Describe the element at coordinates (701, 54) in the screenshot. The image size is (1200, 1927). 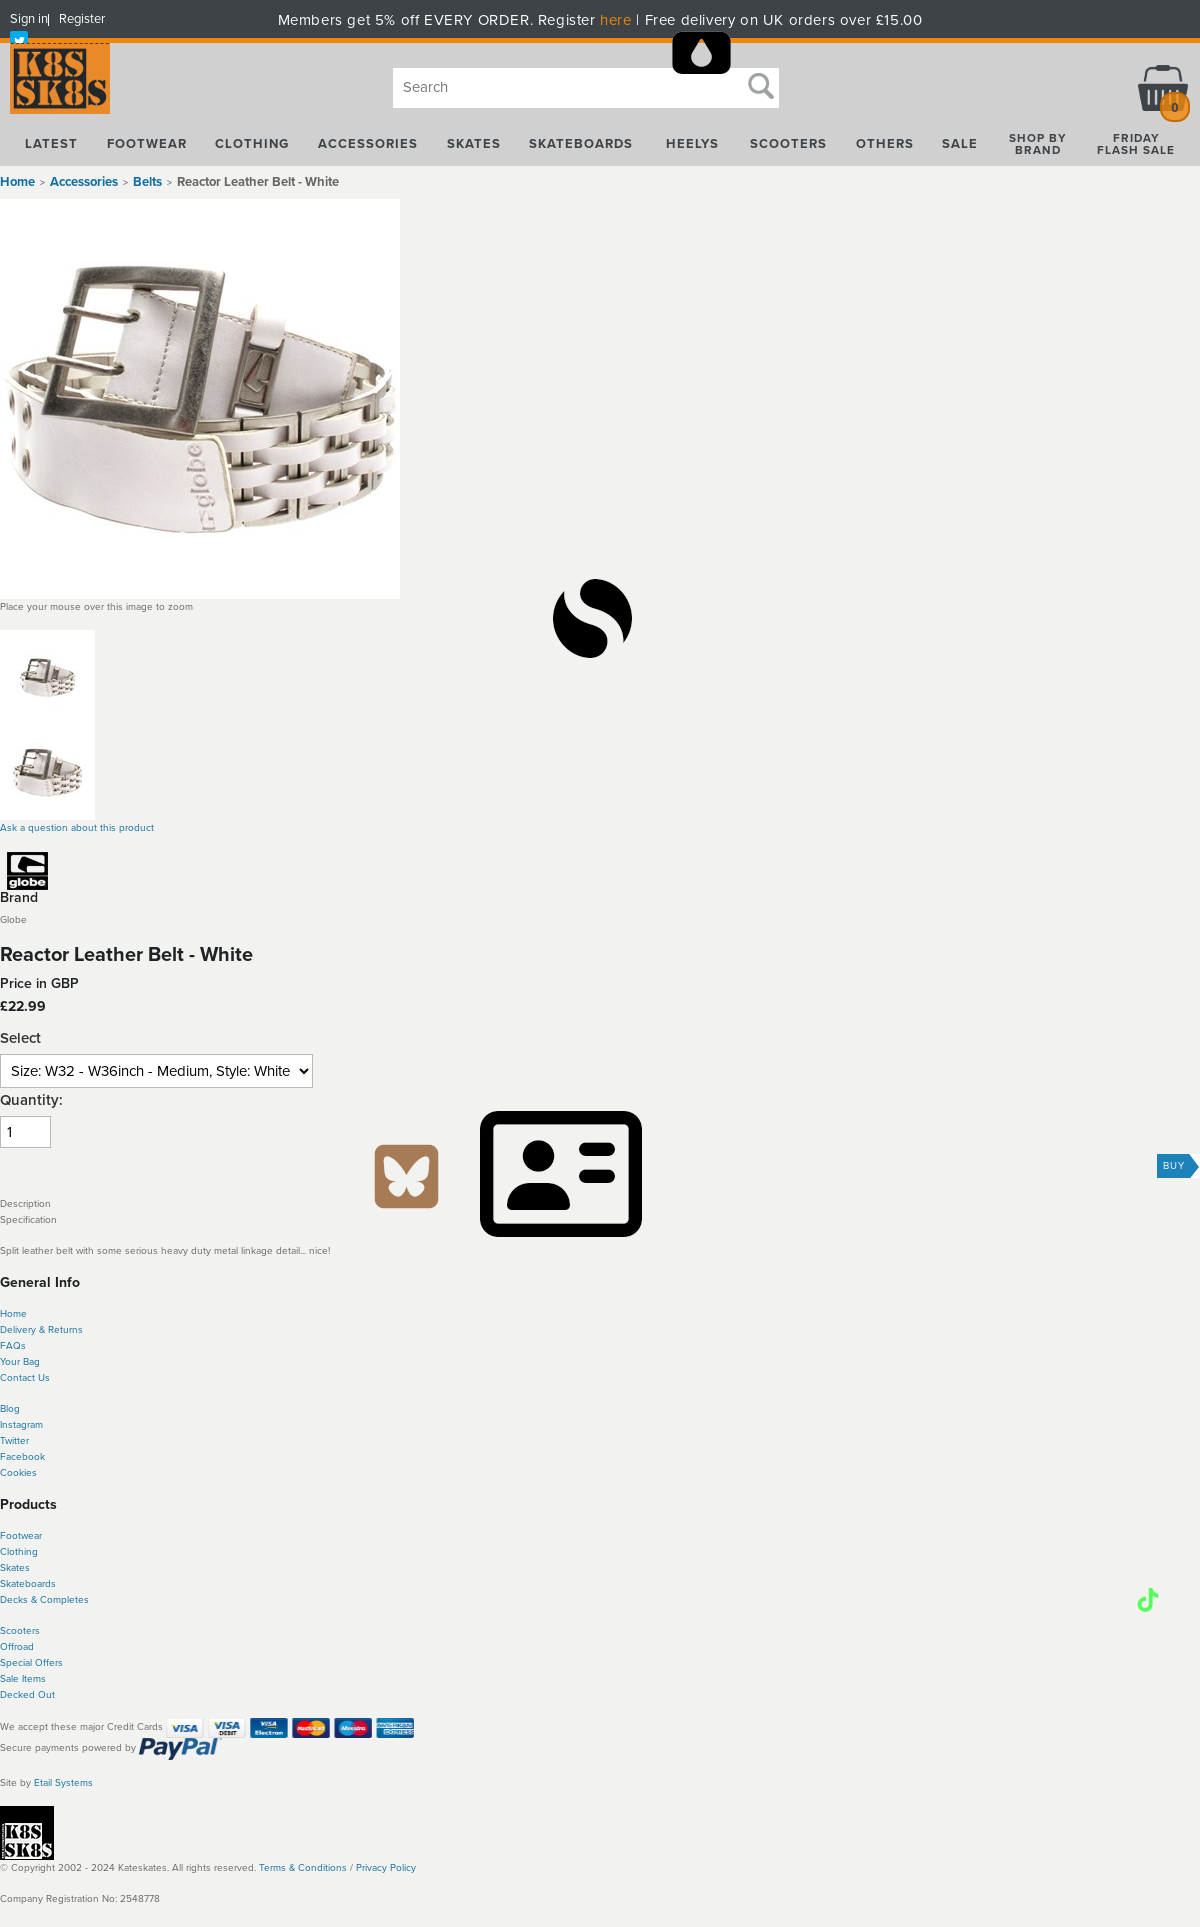
I see `lumon industries logo from the TV series severance` at that location.